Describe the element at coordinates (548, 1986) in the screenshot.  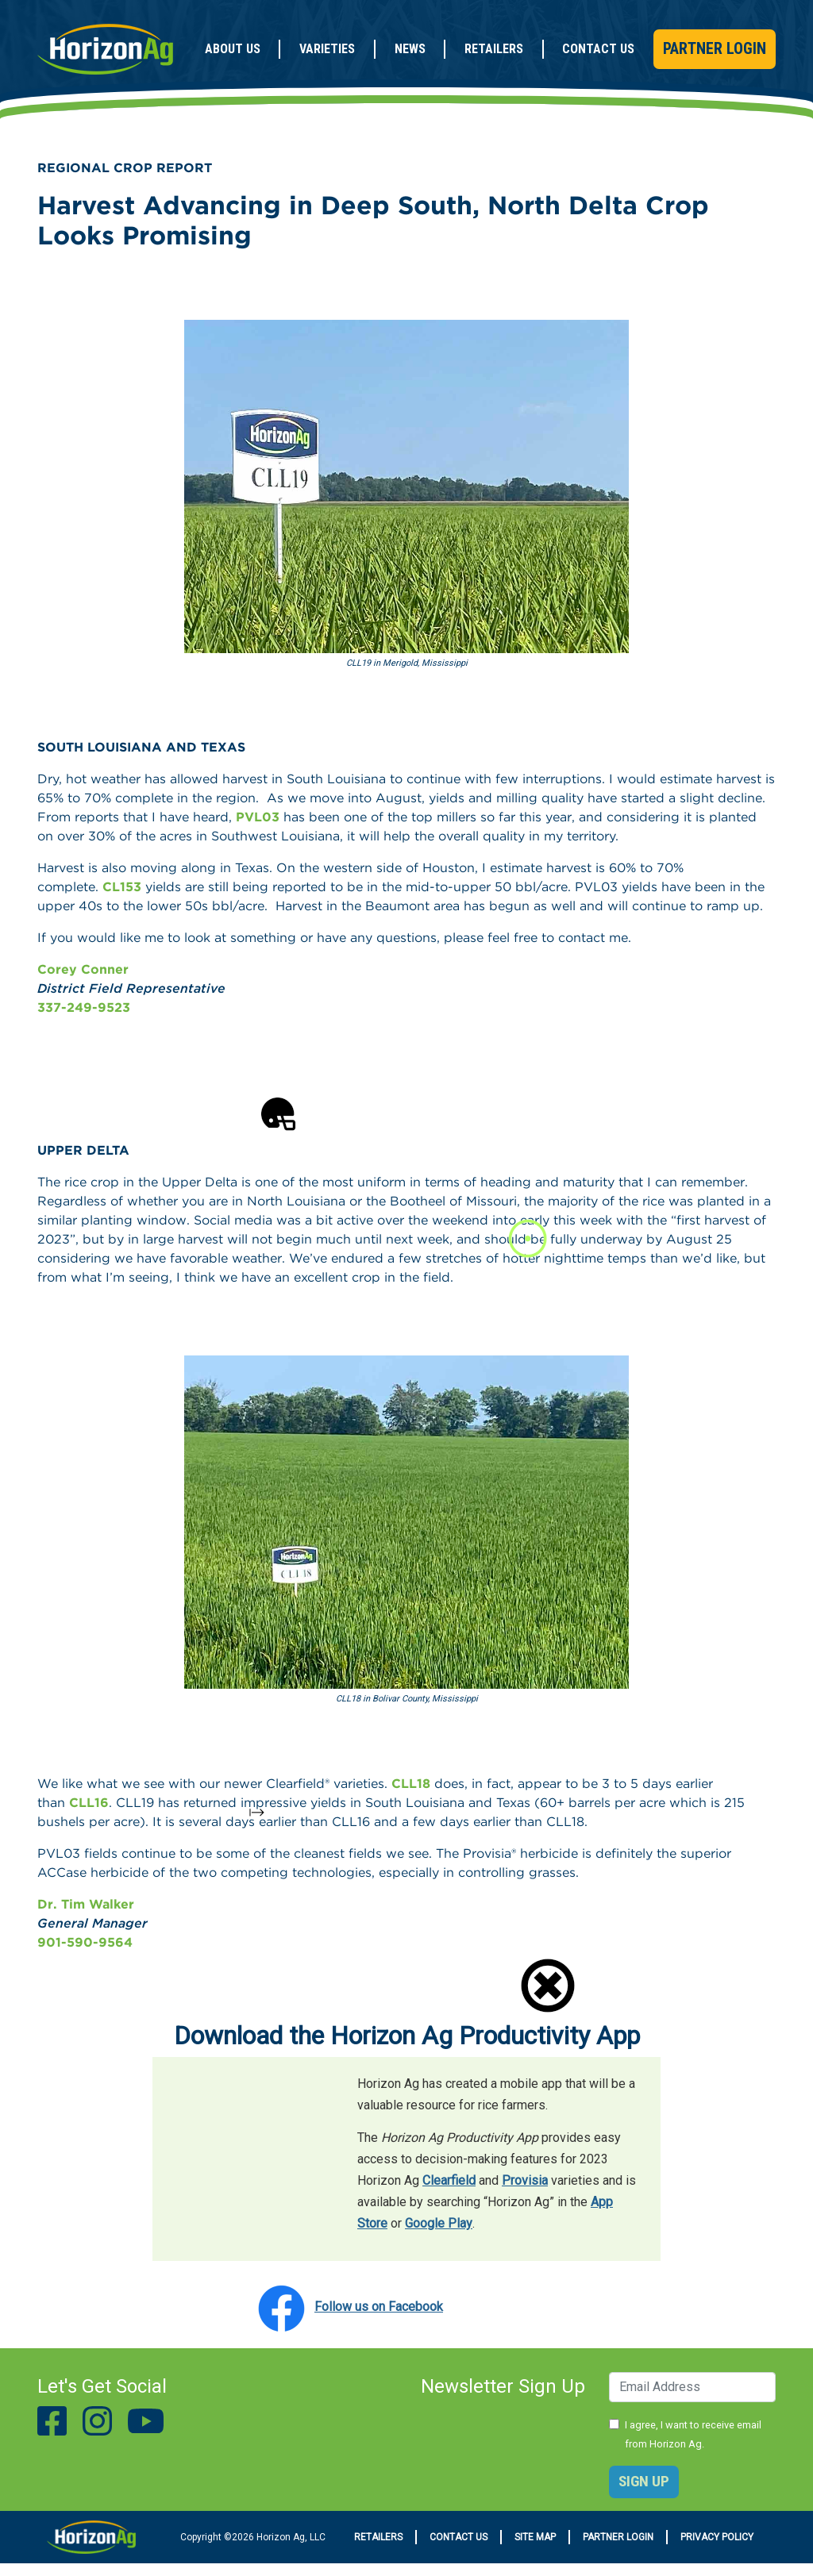
I see `indicates an error or failed operation` at that location.